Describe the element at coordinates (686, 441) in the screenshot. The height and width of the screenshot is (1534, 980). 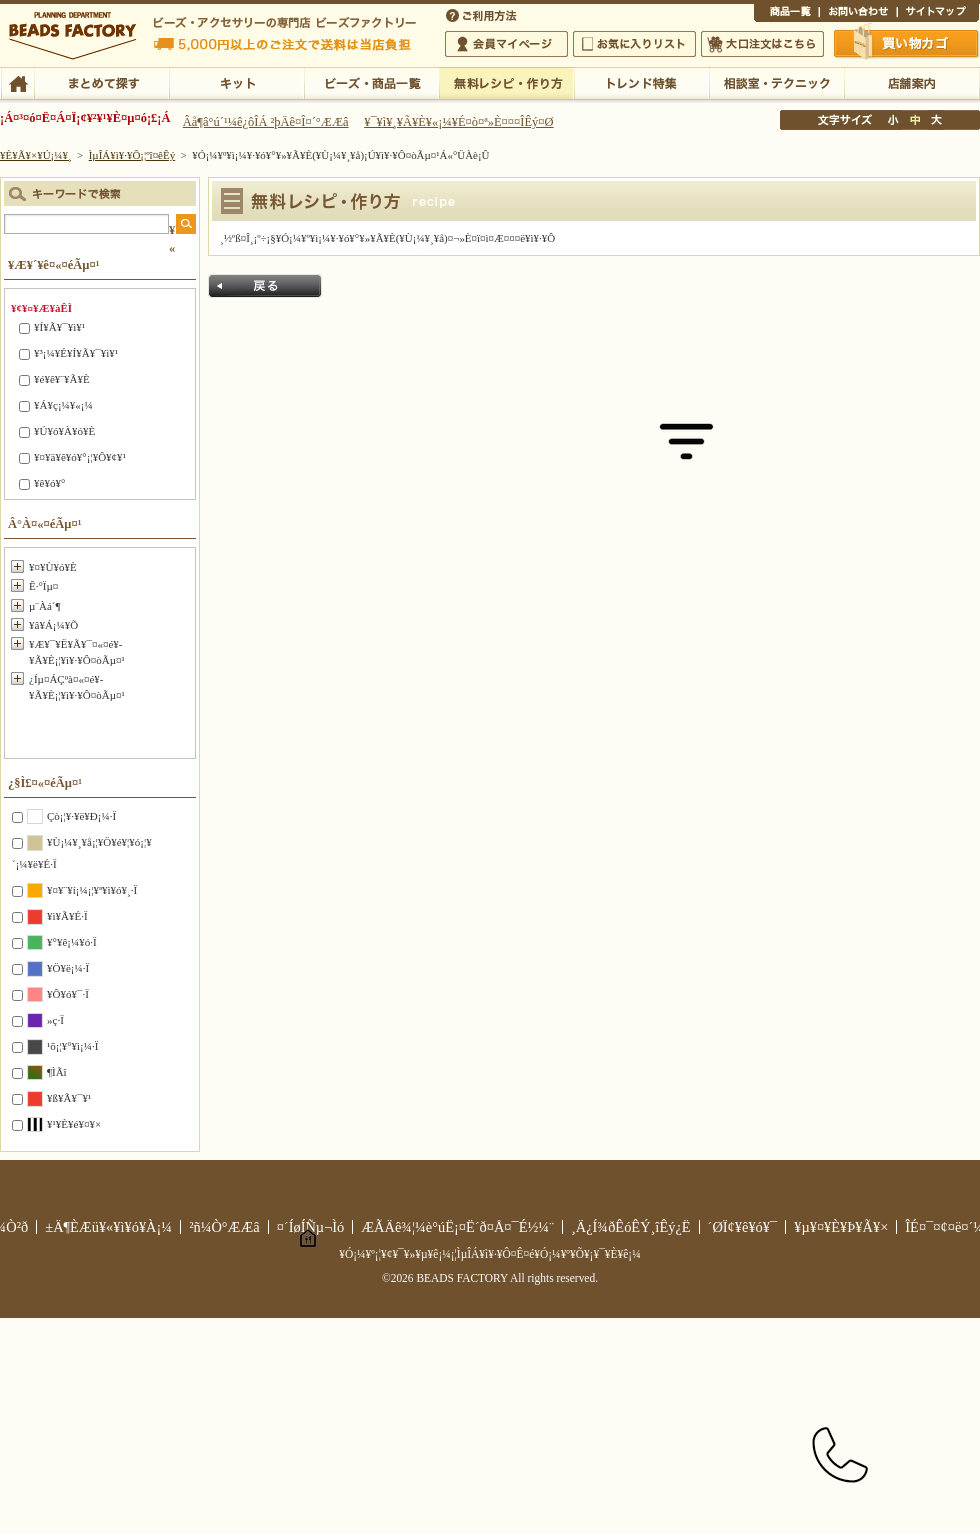
I see `filter or sort list items` at that location.